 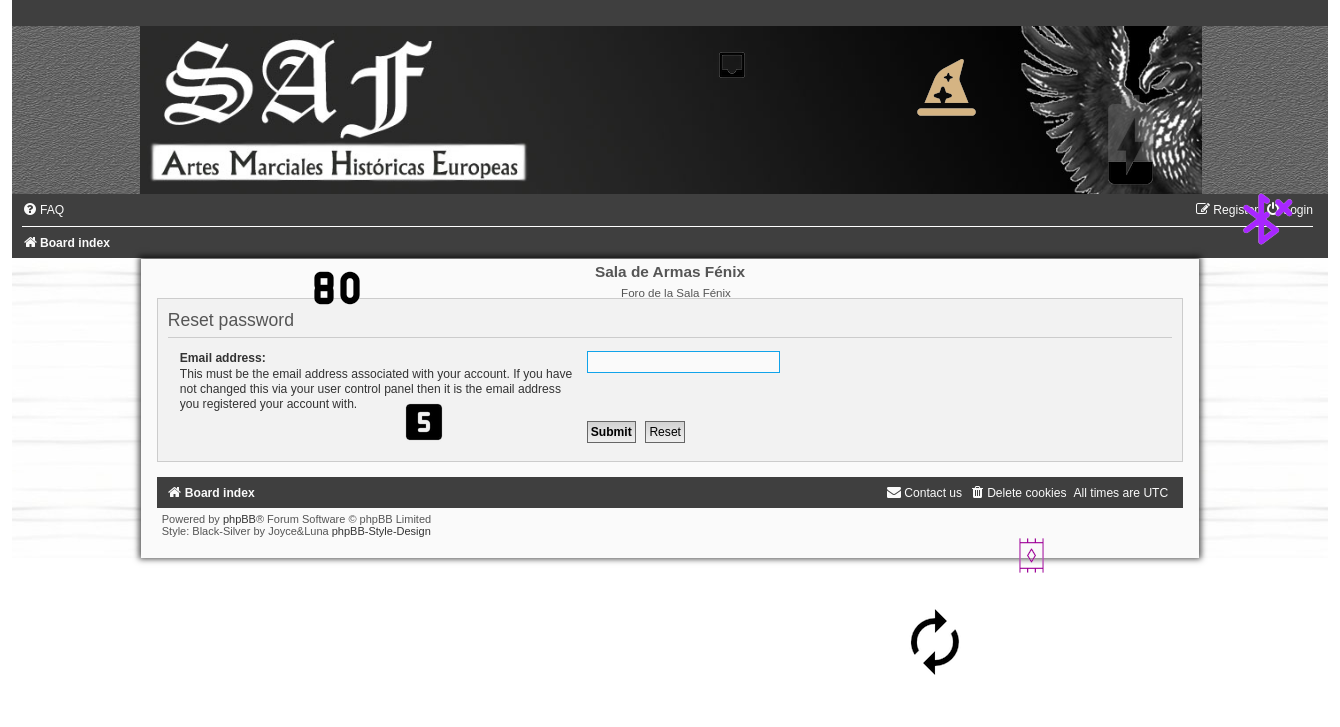 What do you see at coordinates (337, 288) in the screenshot?
I see `indicates 80 items, points, or percentage` at bounding box center [337, 288].